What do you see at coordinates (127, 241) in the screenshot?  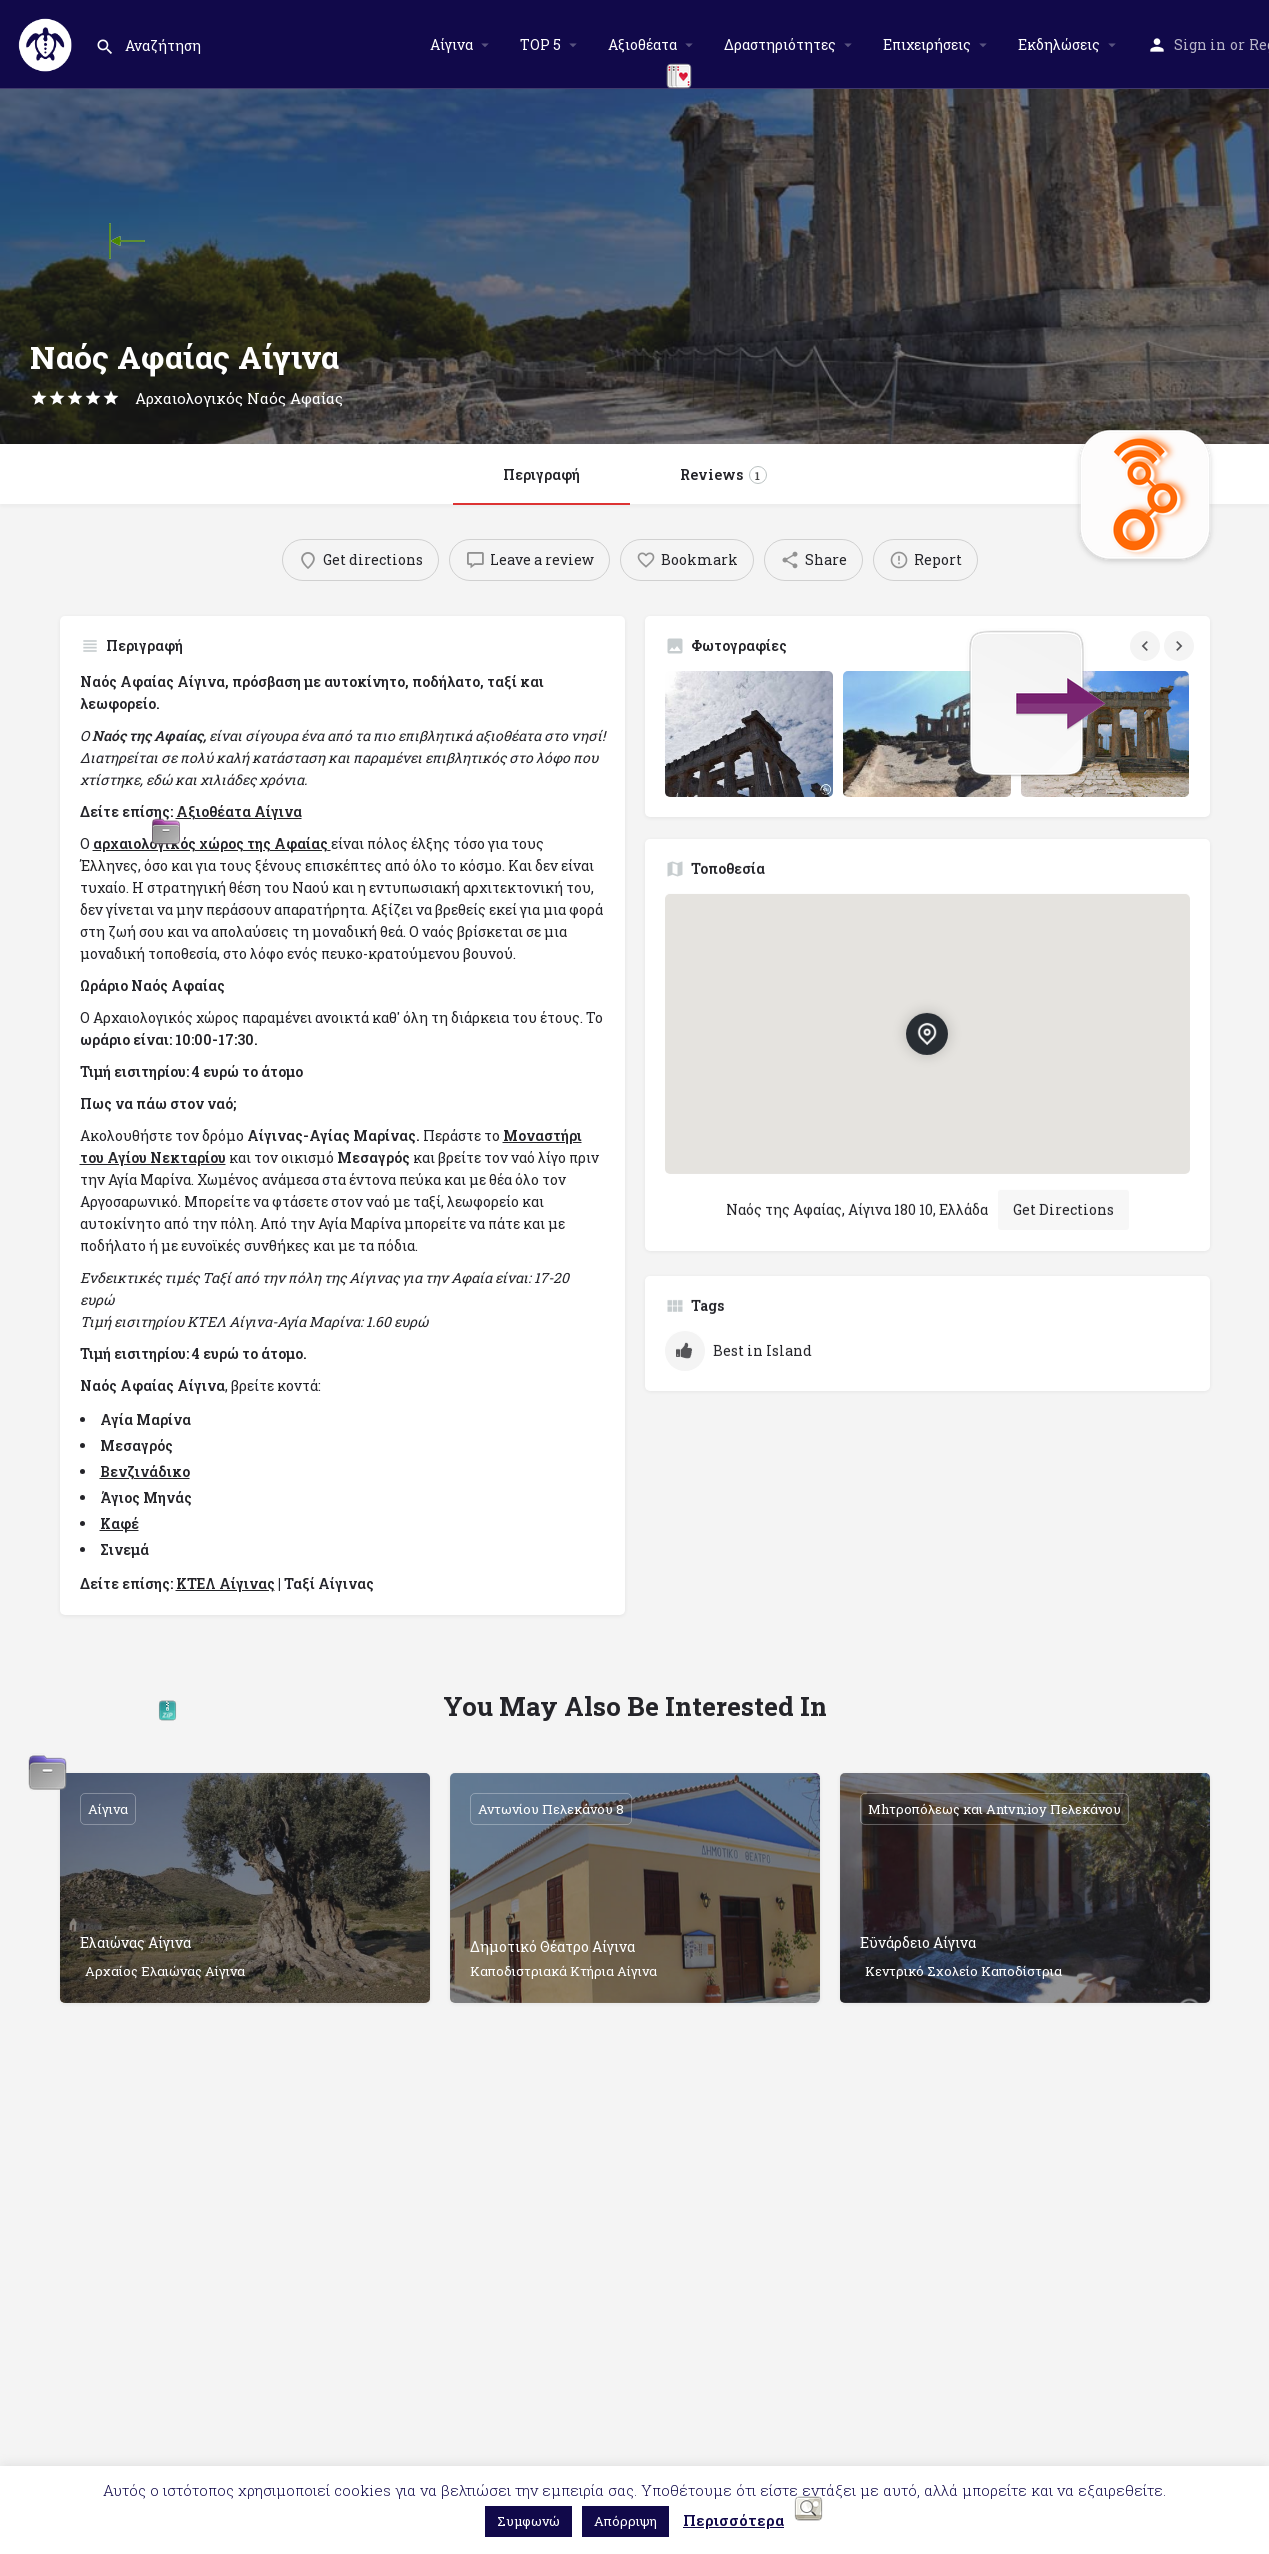 I see `go to the first item in a list or sequence` at bounding box center [127, 241].